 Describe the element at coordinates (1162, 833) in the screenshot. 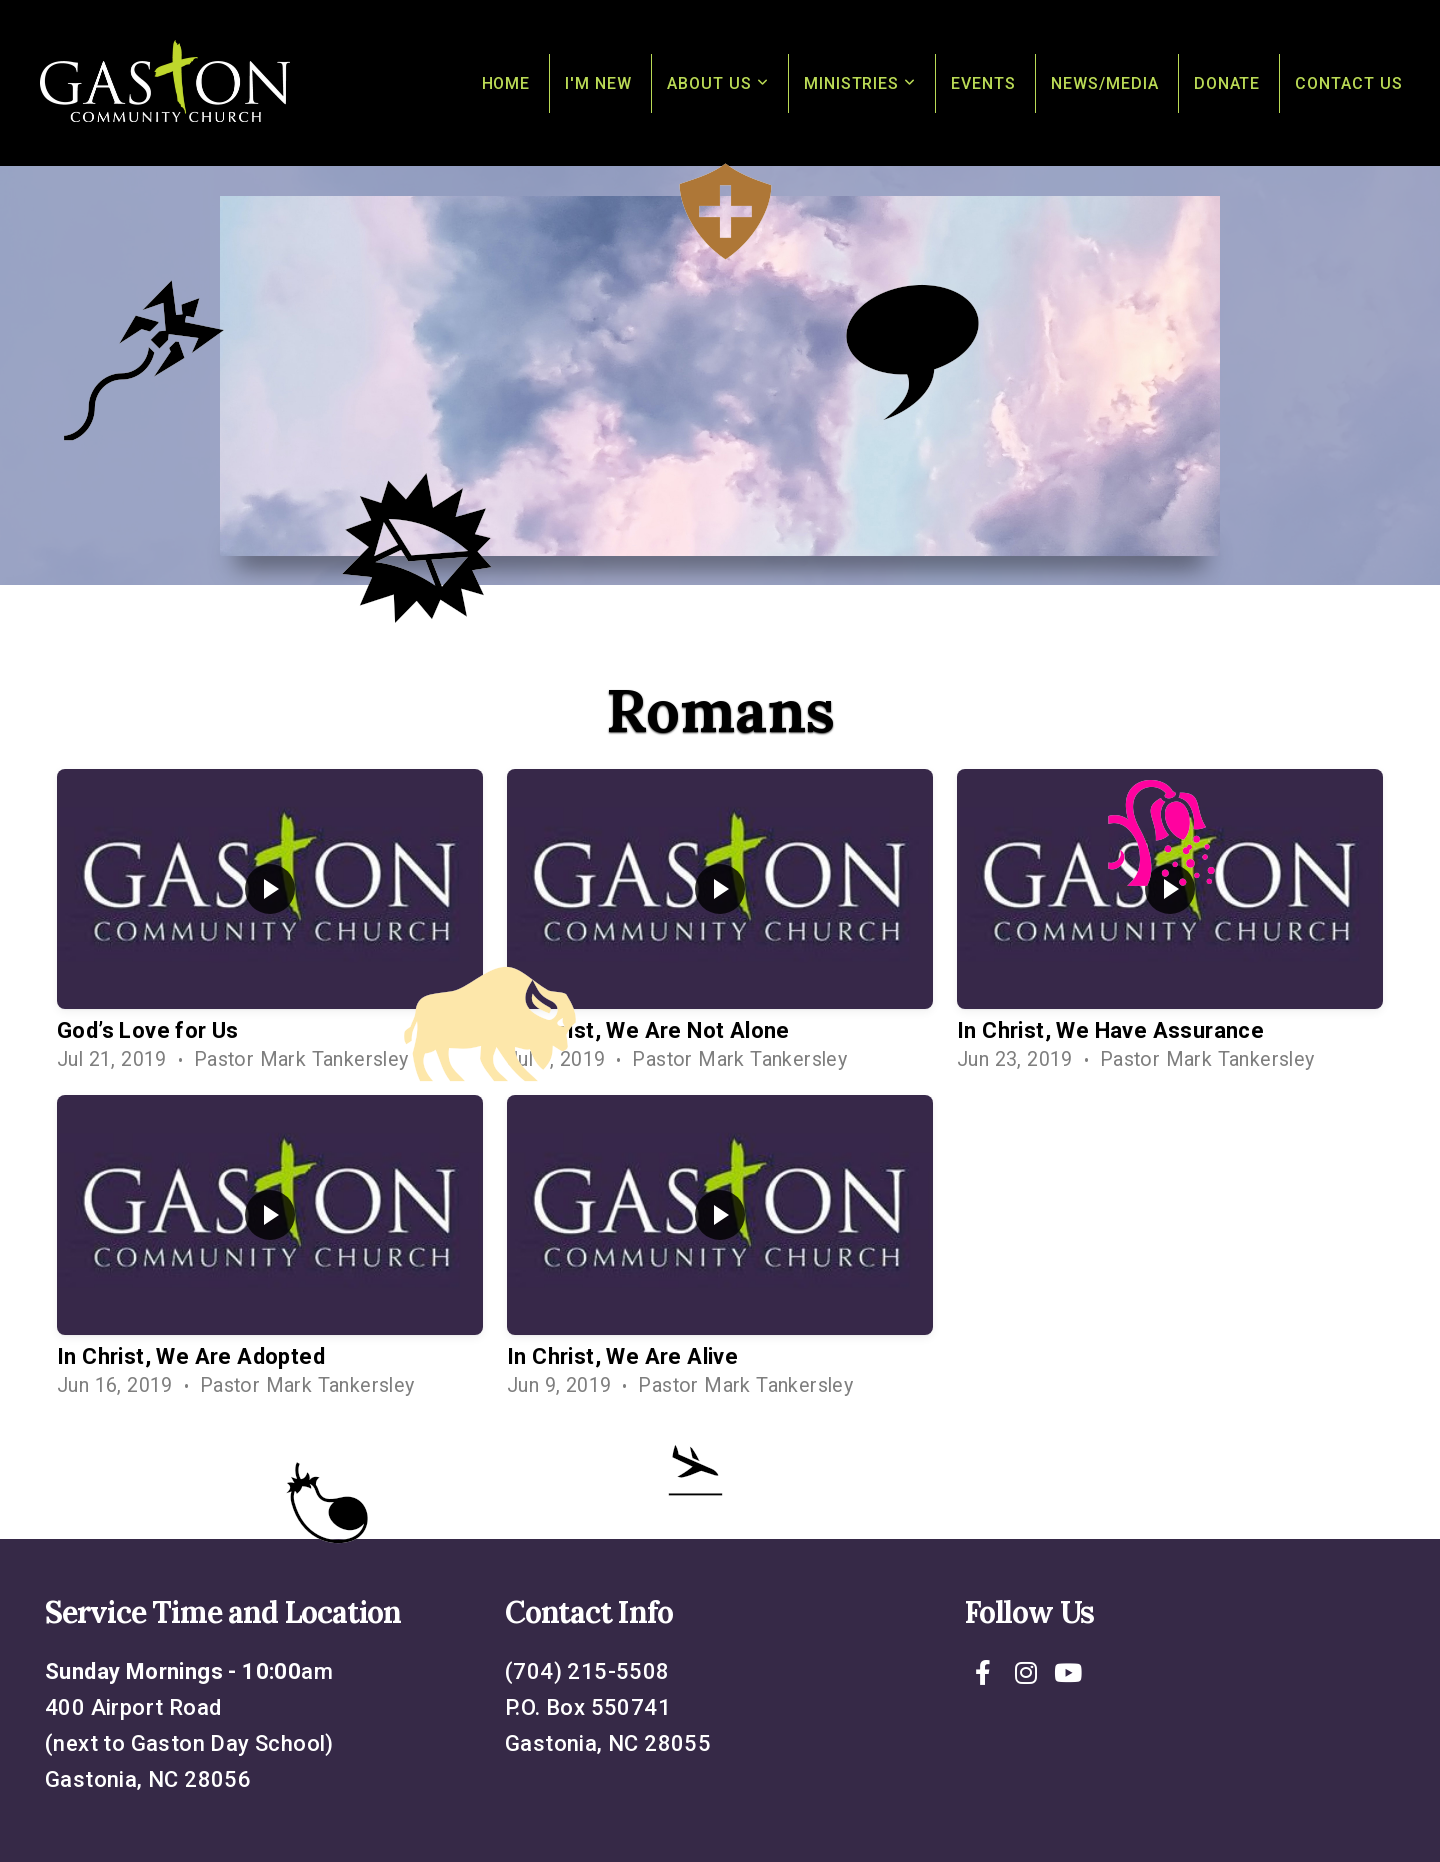

I see `indicates pollen or allergen levels in weather app` at that location.